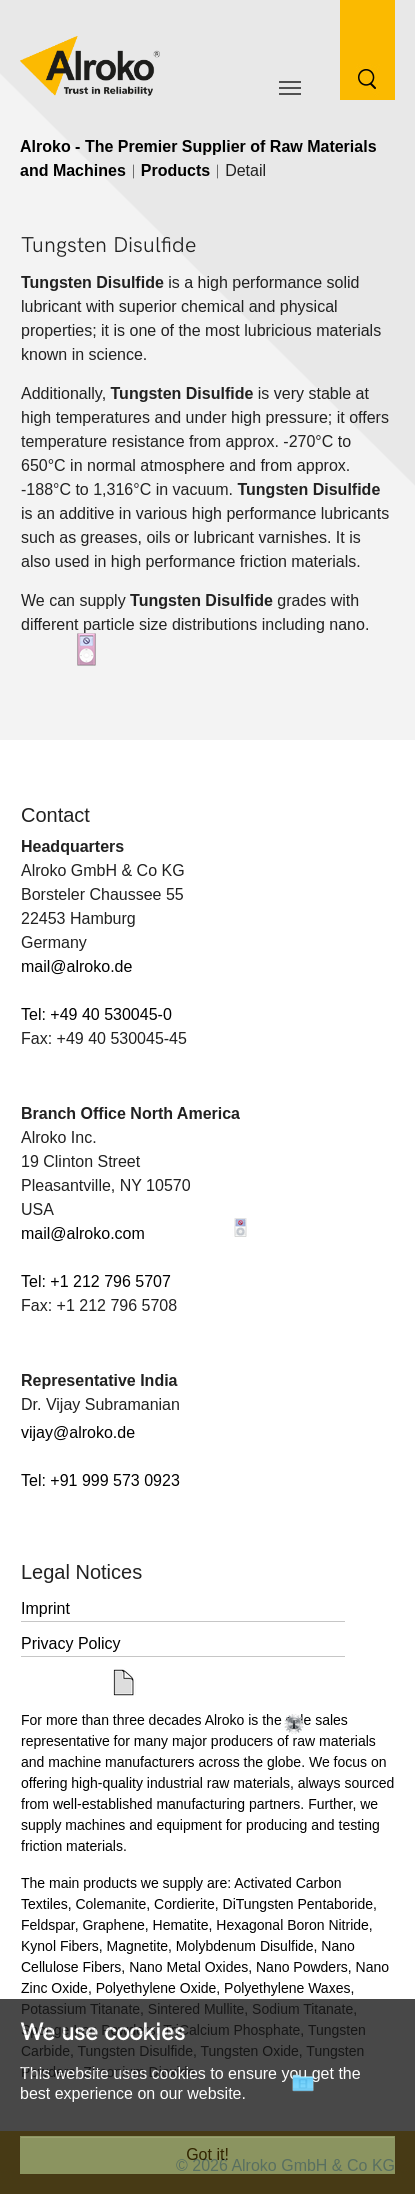 This screenshot has height=2194, width=415. What do you see at coordinates (294, 1724) in the screenshot?
I see `access text behavior settings in iMovie` at bounding box center [294, 1724].